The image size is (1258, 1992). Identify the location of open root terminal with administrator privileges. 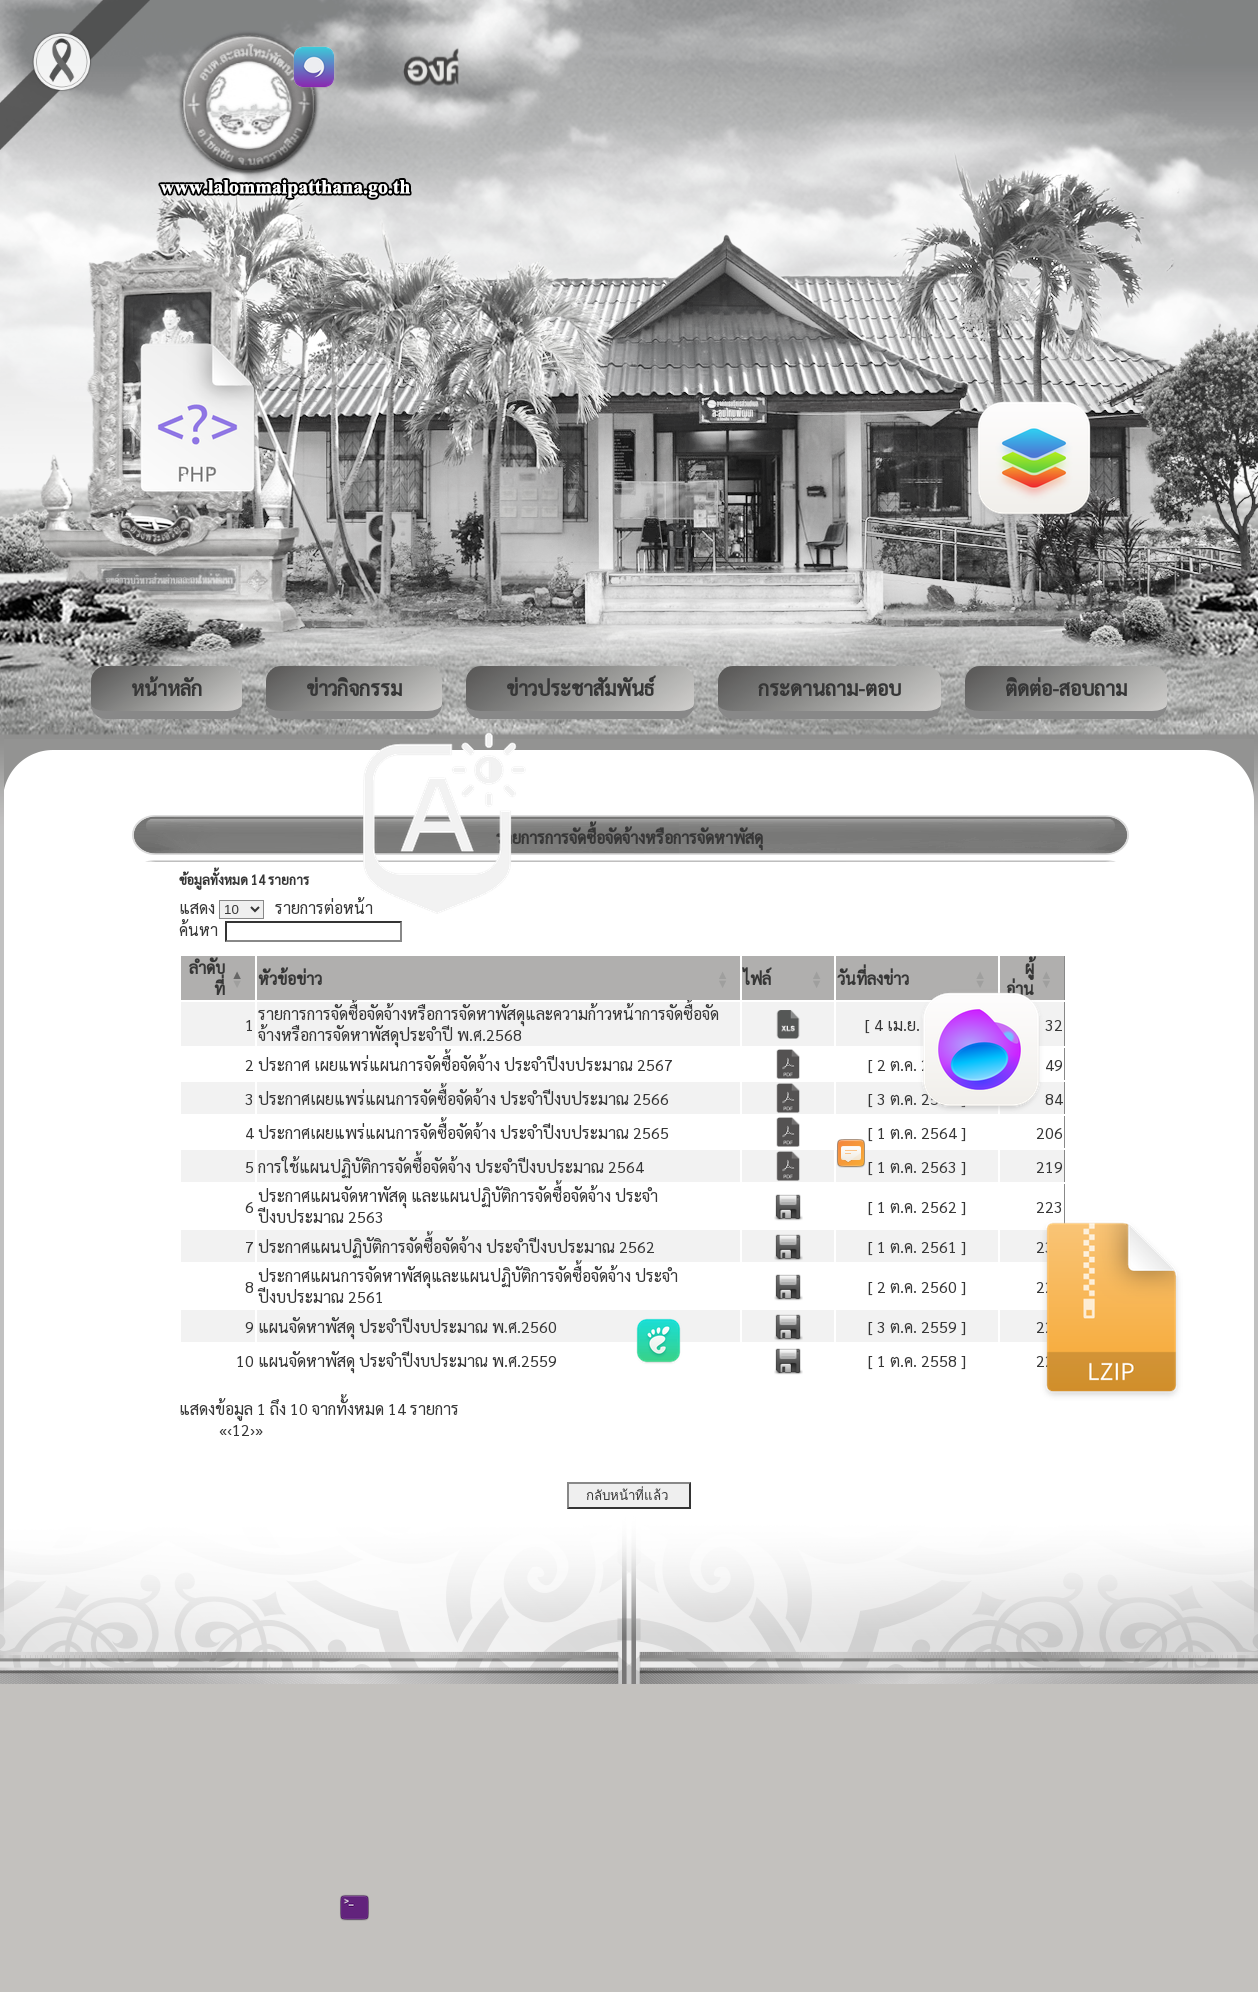
(354, 1907).